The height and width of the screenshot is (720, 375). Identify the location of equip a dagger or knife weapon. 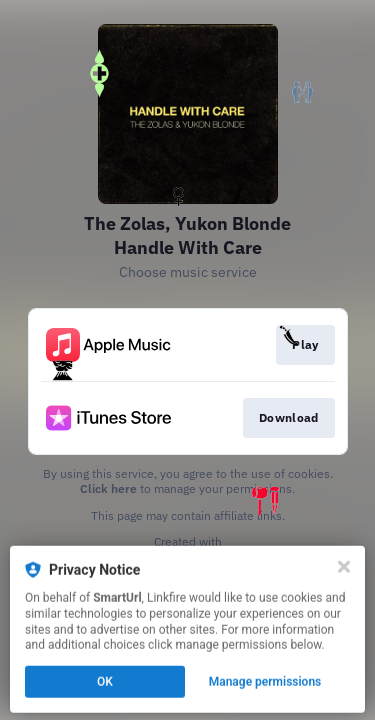
(289, 335).